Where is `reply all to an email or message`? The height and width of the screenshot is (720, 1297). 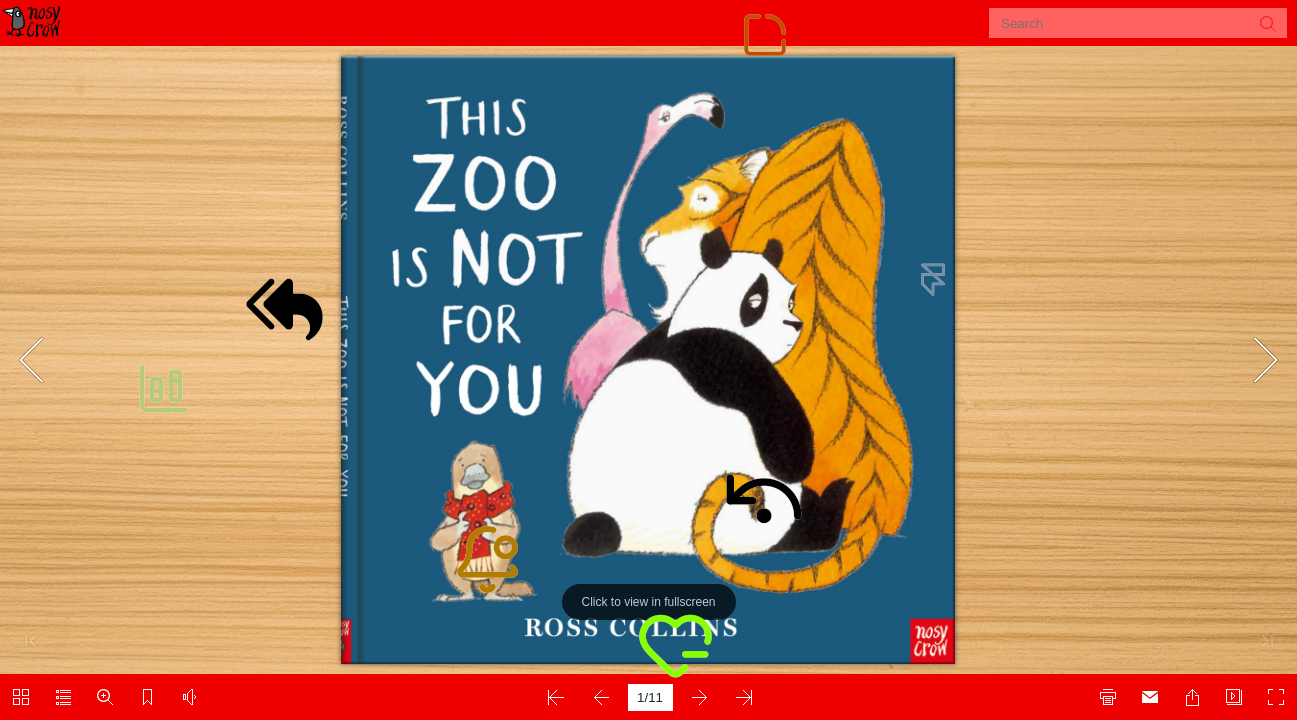
reply all to an email or message is located at coordinates (284, 310).